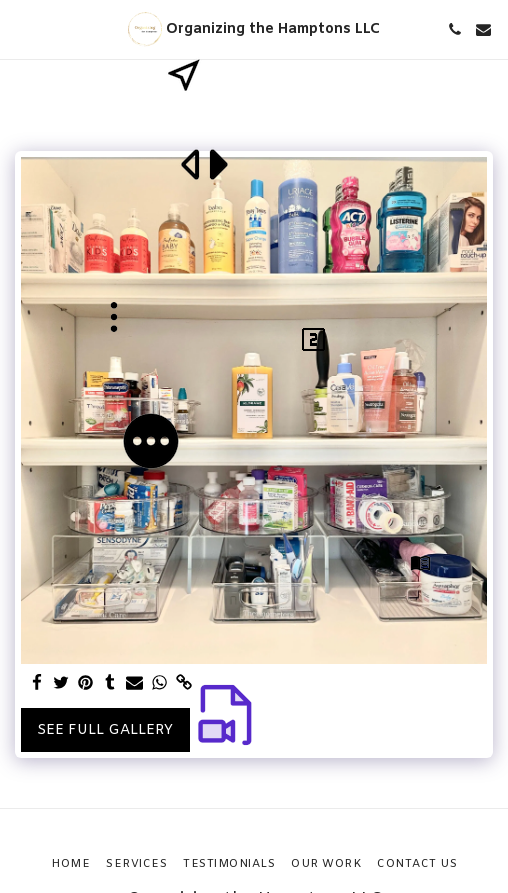 The width and height of the screenshot is (508, 893). Describe the element at coordinates (114, 317) in the screenshot. I see `open more options menu` at that location.